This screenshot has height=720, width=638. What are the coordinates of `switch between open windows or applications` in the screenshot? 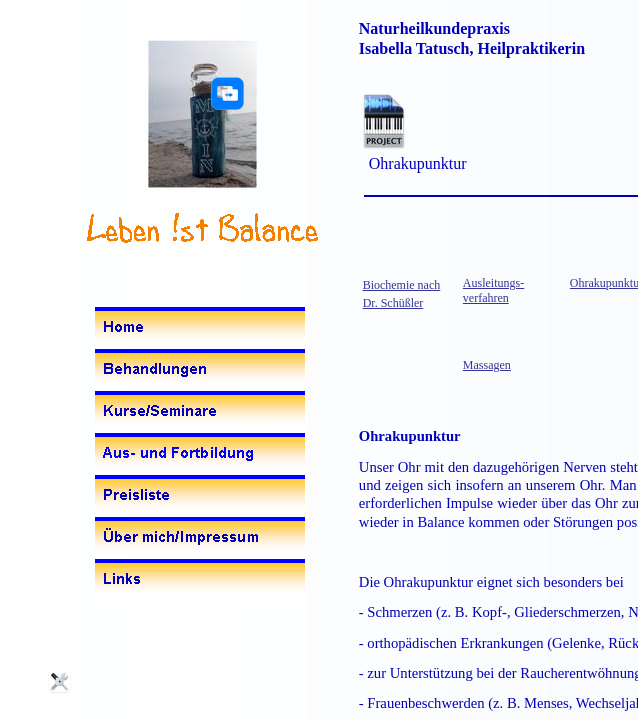 It's located at (227, 93).